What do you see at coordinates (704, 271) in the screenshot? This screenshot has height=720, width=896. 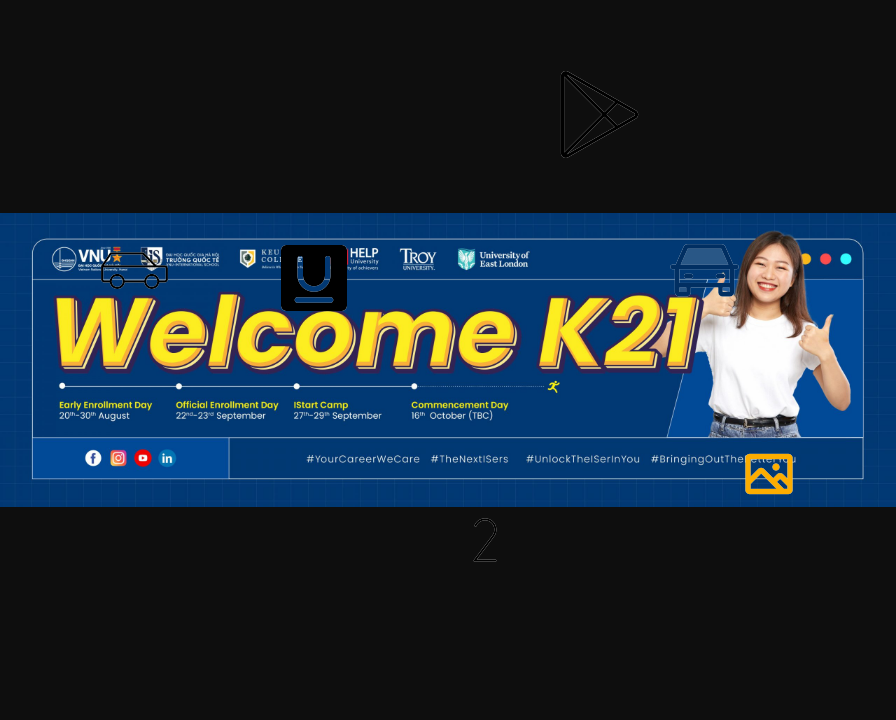 I see `access vehicle or car-related features` at bounding box center [704, 271].